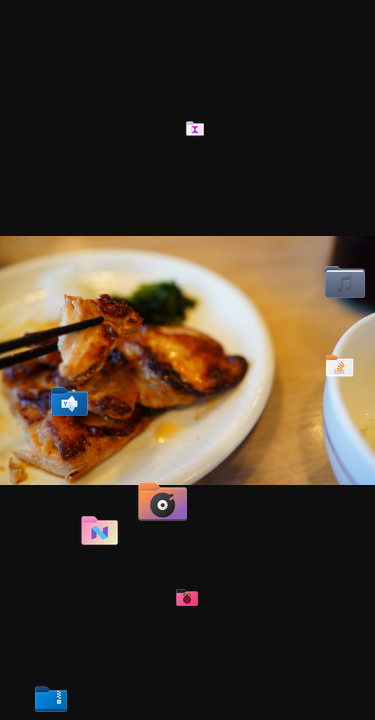 The width and height of the screenshot is (375, 720). I want to click on open nanazip compressed archive folder, so click(51, 700).